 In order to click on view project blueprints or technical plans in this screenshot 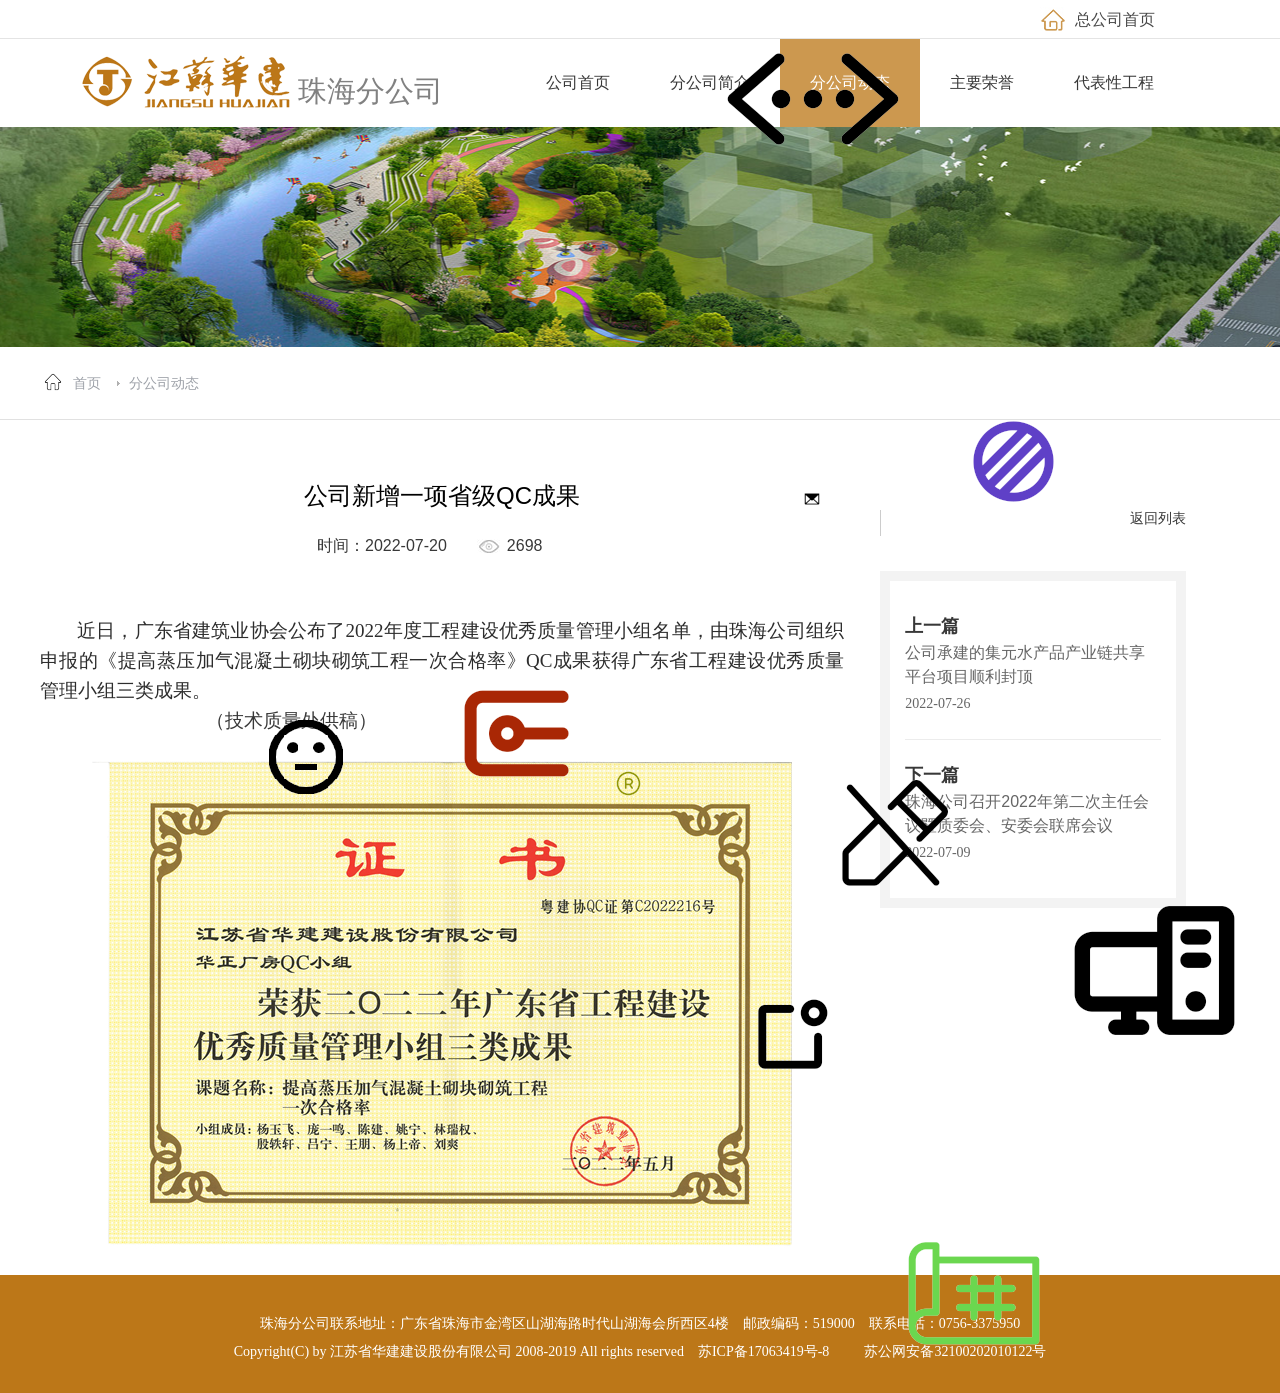, I will do `click(974, 1298)`.